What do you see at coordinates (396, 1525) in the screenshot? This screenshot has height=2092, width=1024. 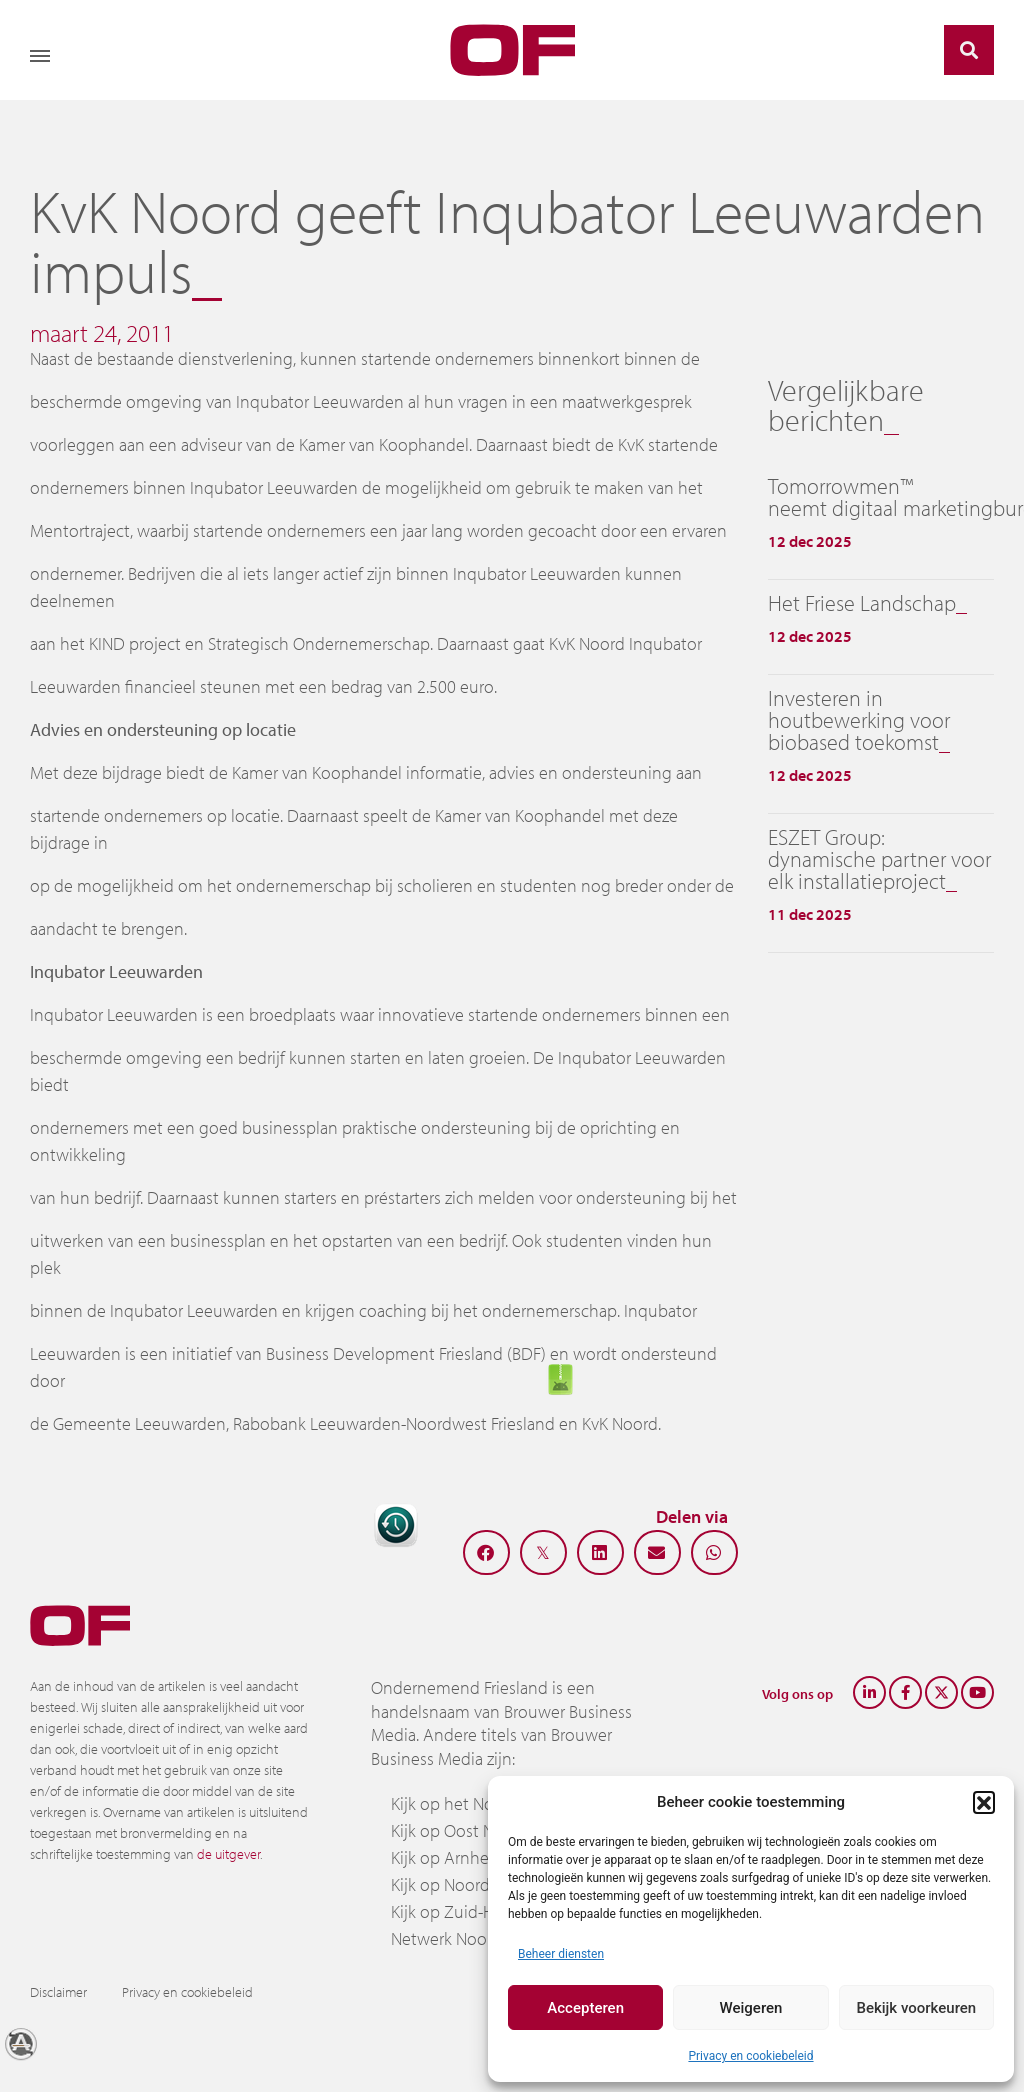 I see `open Time Machine backup and restore utility` at bounding box center [396, 1525].